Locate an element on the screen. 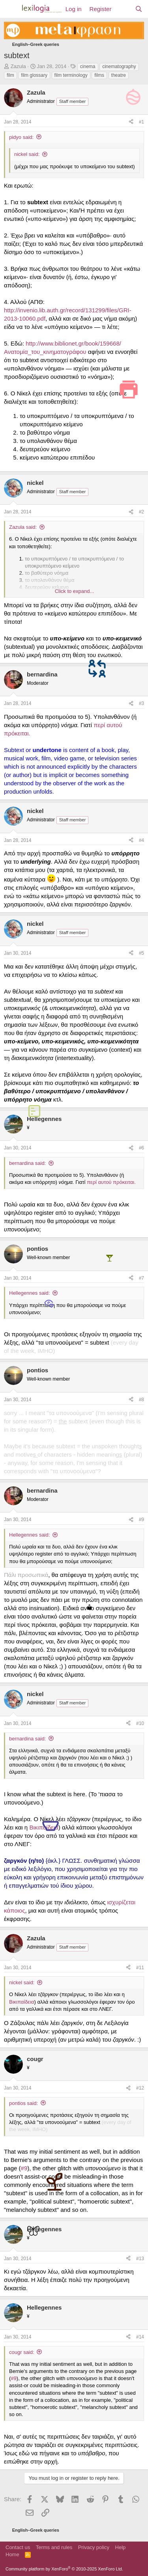  print this document is located at coordinates (129, 389).